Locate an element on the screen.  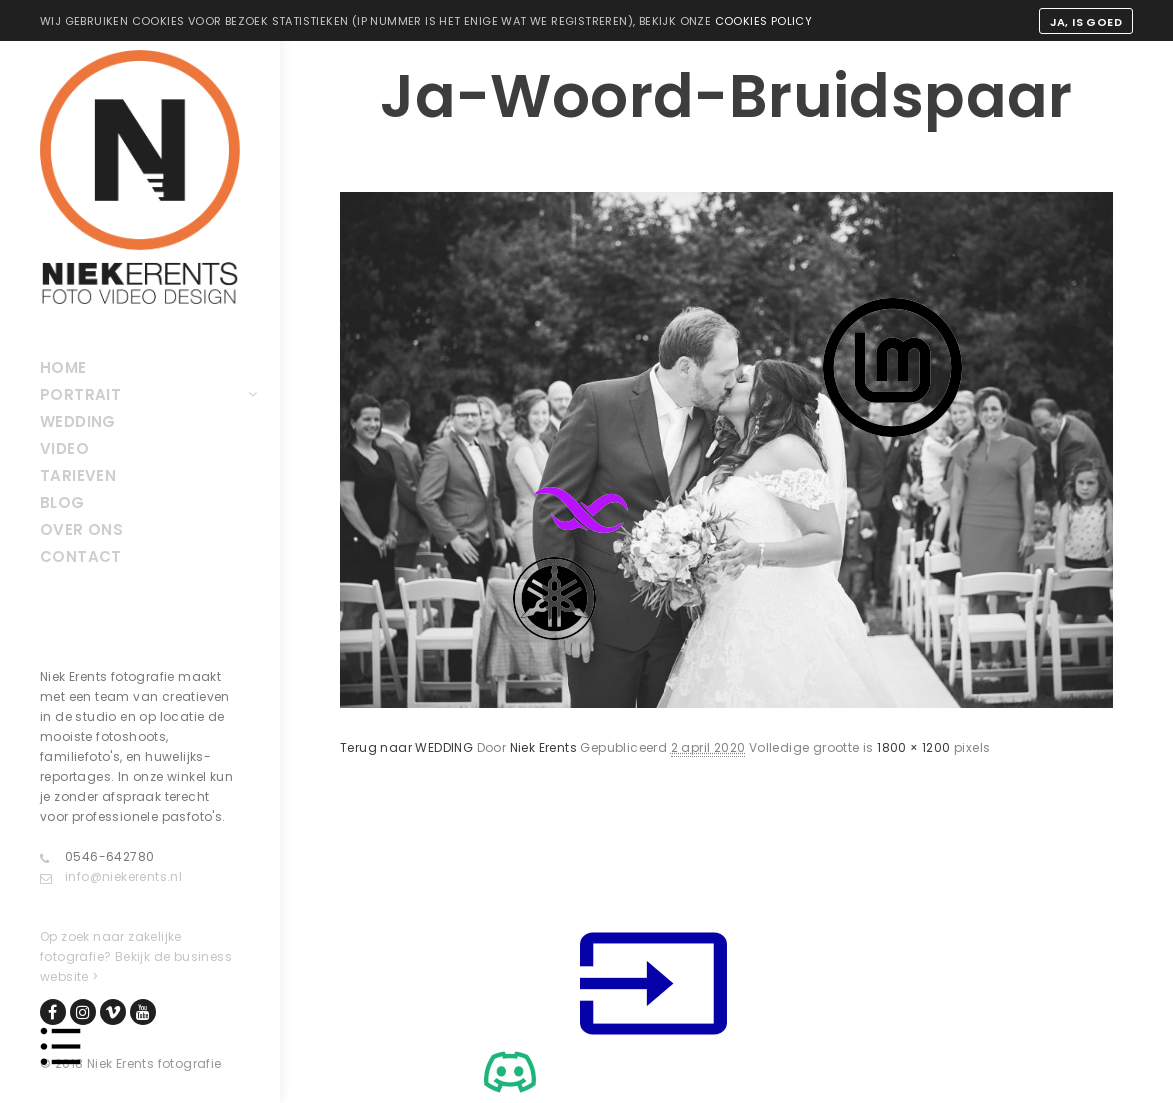
yamaha motor corporation logo is located at coordinates (554, 598).